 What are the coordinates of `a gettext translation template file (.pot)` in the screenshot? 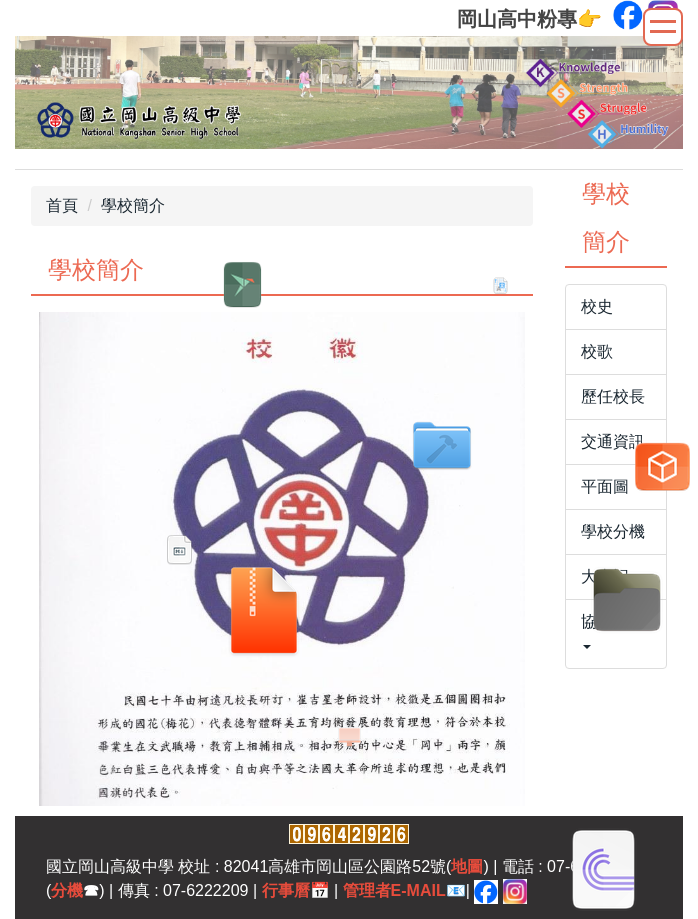 It's located at (500, 285).